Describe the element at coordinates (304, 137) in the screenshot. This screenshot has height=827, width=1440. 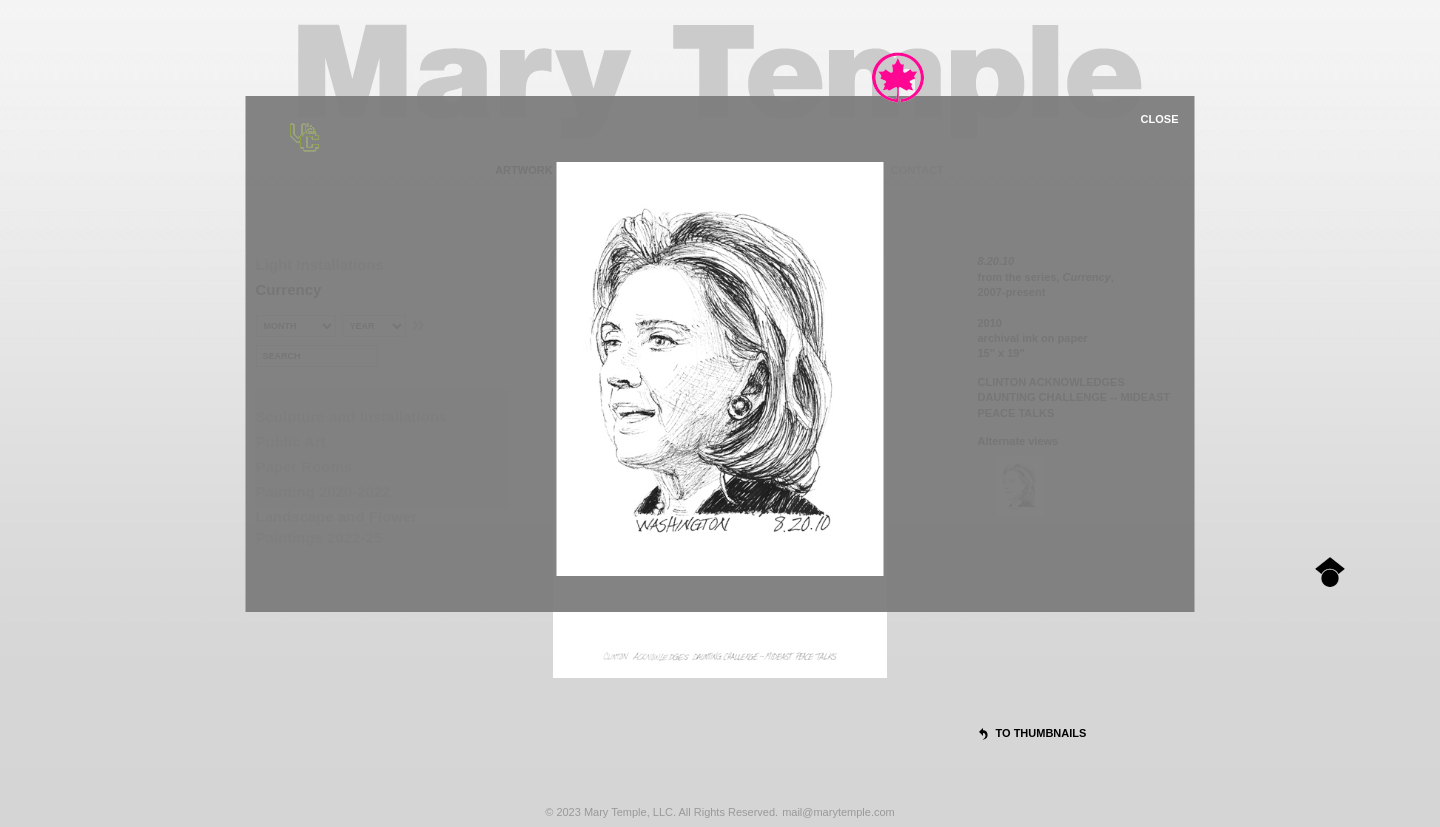
I see `open vencord discord client mod settings` at that location.